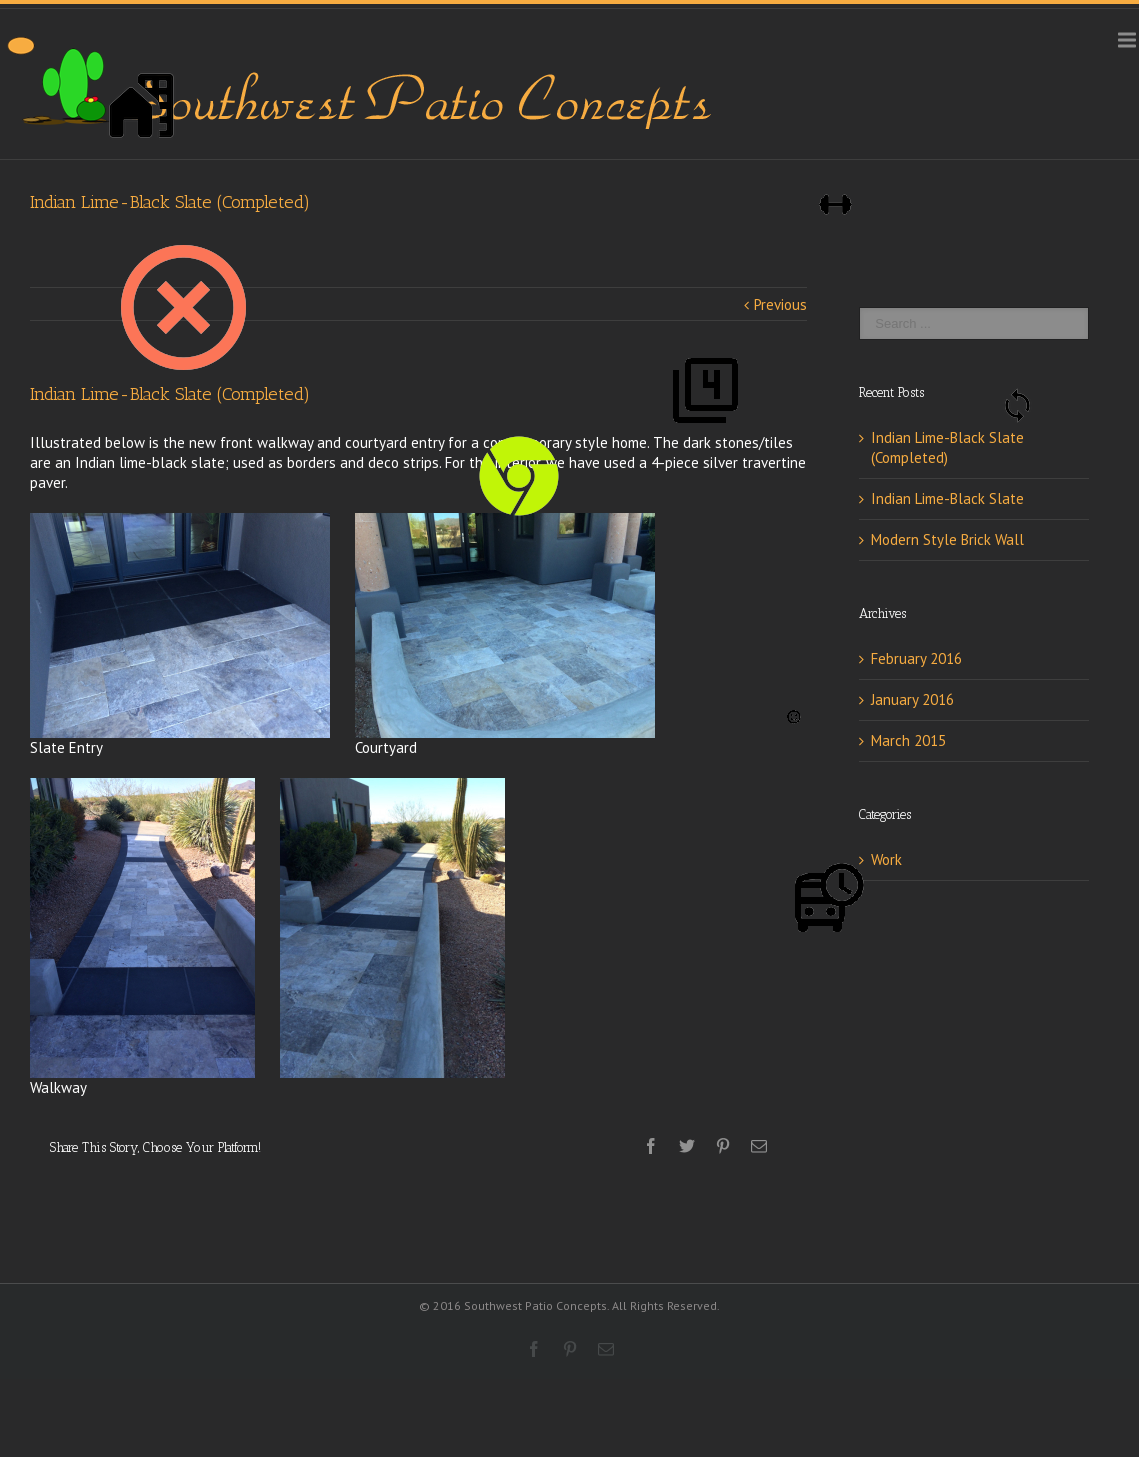 The image size is (1139, 1457). What do you see at coordinates (835, 204) in the screenshot?
I see `access fitness or workout features` at bounding box center [835, 204].